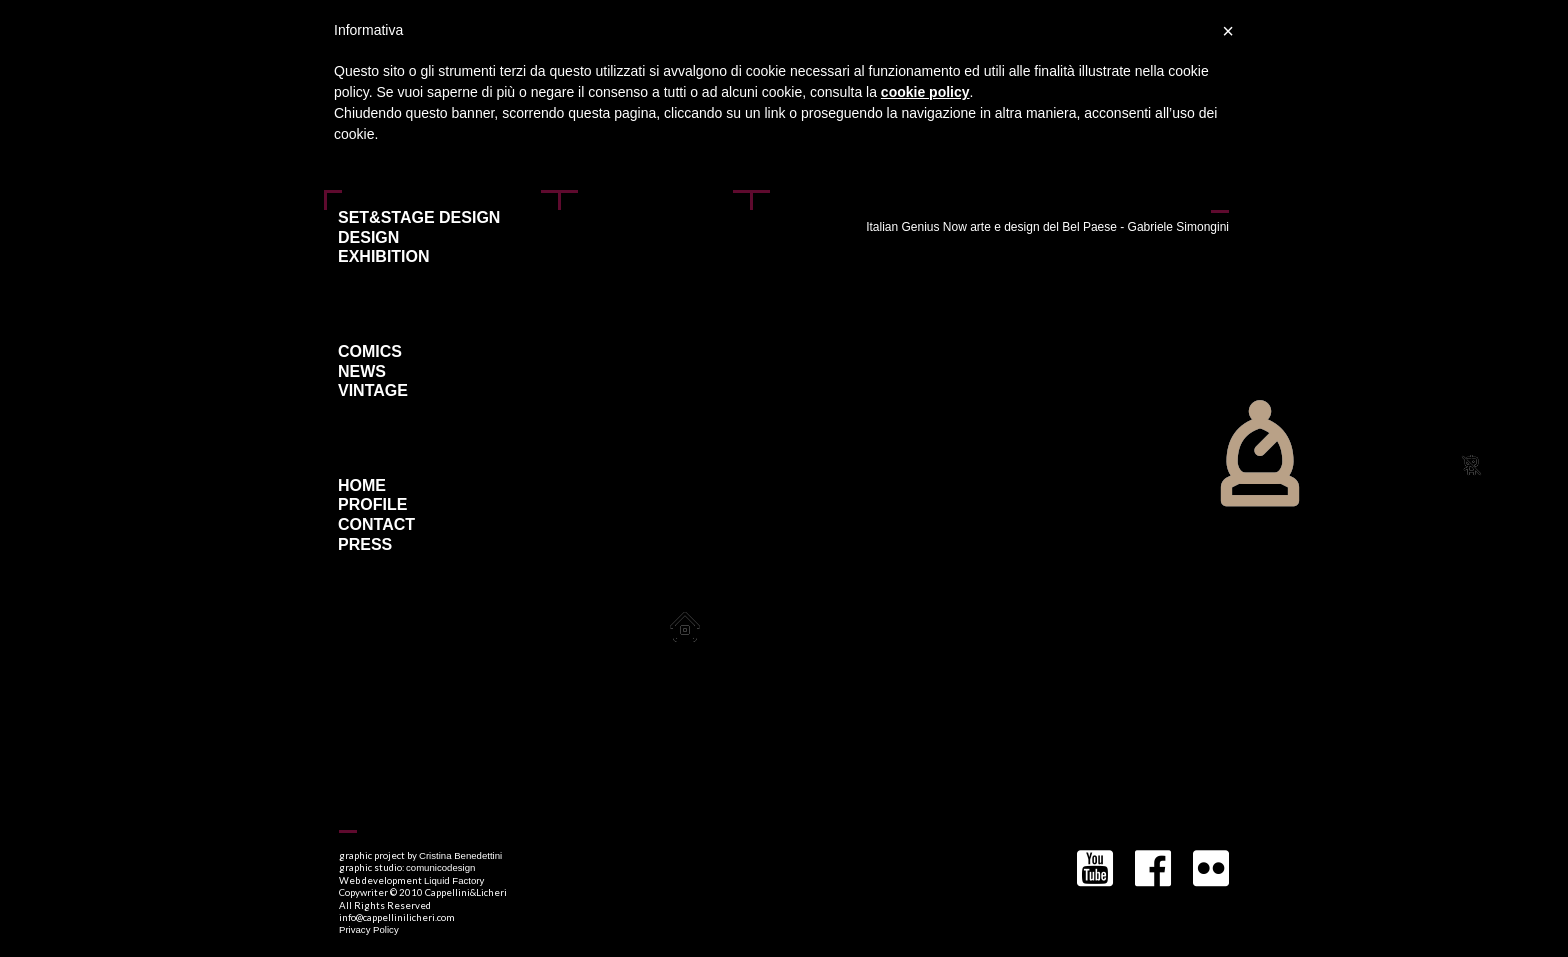 This screenshot has width=1568, height=957. I want to click on disable bot or automated features, so click(1471, 465).